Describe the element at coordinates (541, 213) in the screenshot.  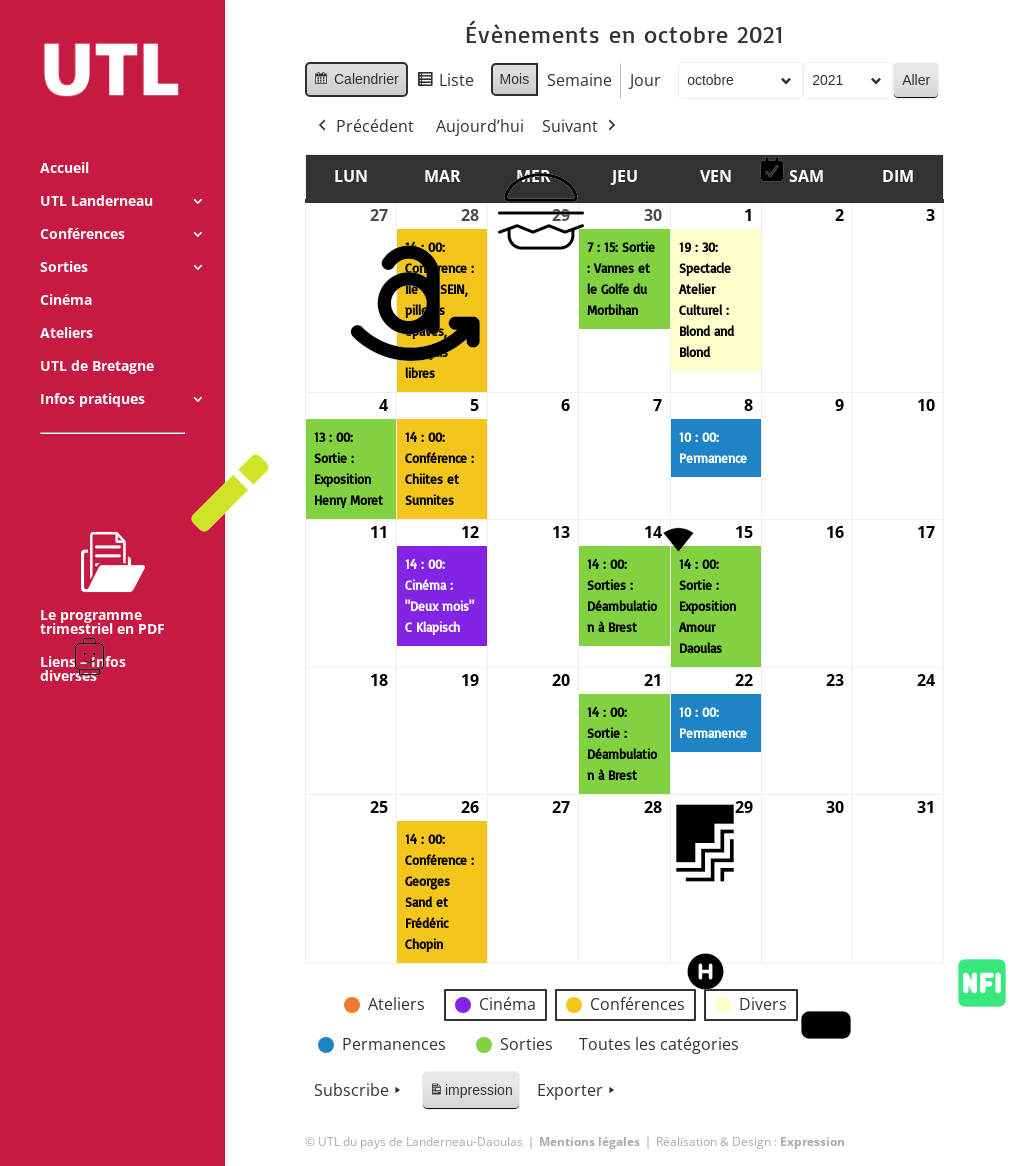
I see `open navigation menu` at that location.